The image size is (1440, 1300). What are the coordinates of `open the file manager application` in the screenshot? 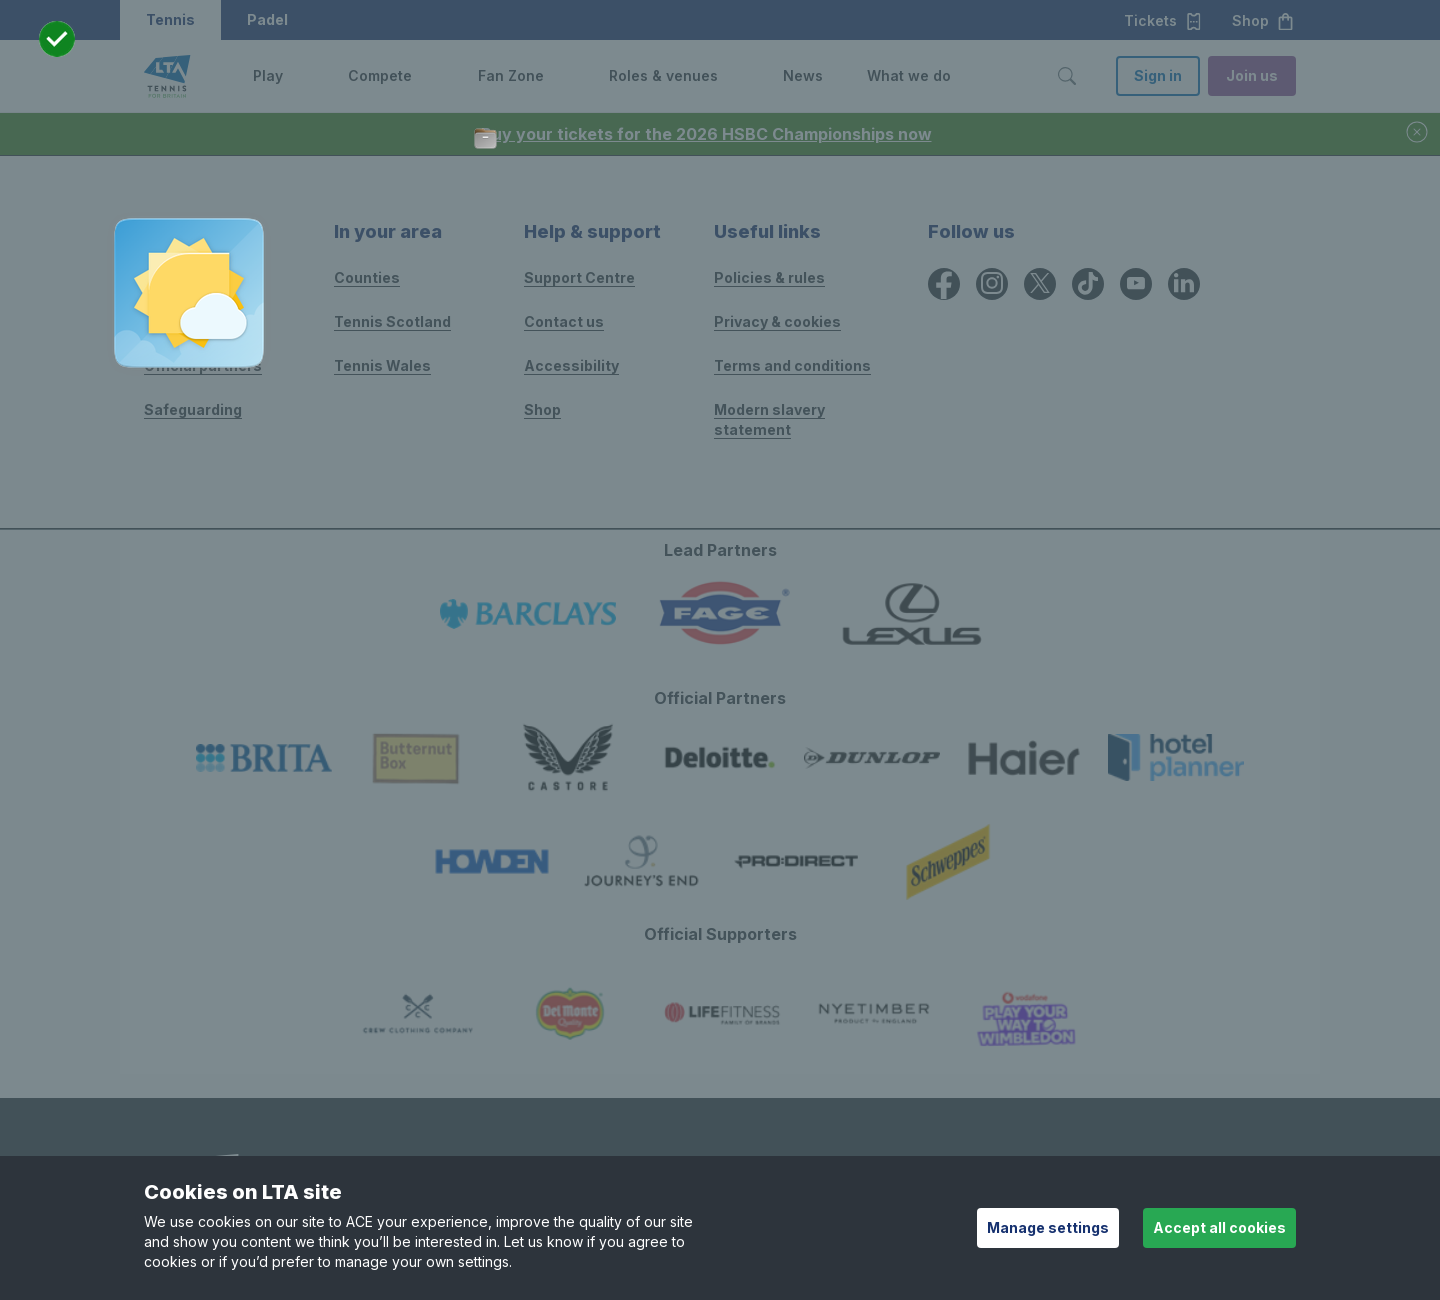 It's located at (485, 138).